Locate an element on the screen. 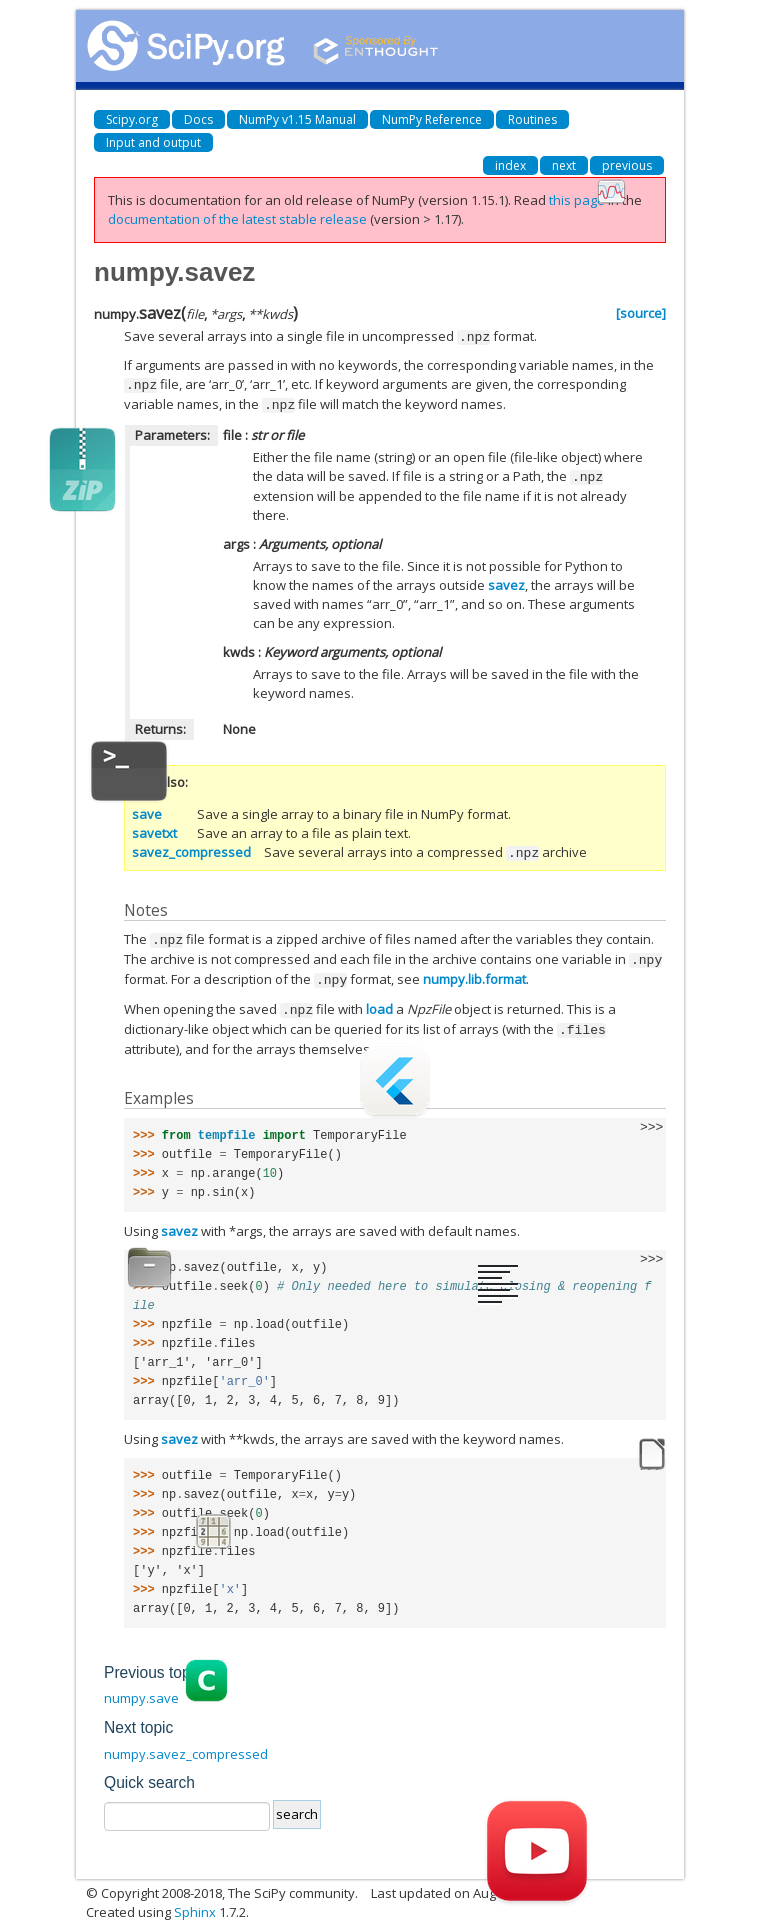  open libreoffice suite is located at coordinates (652, 1454).